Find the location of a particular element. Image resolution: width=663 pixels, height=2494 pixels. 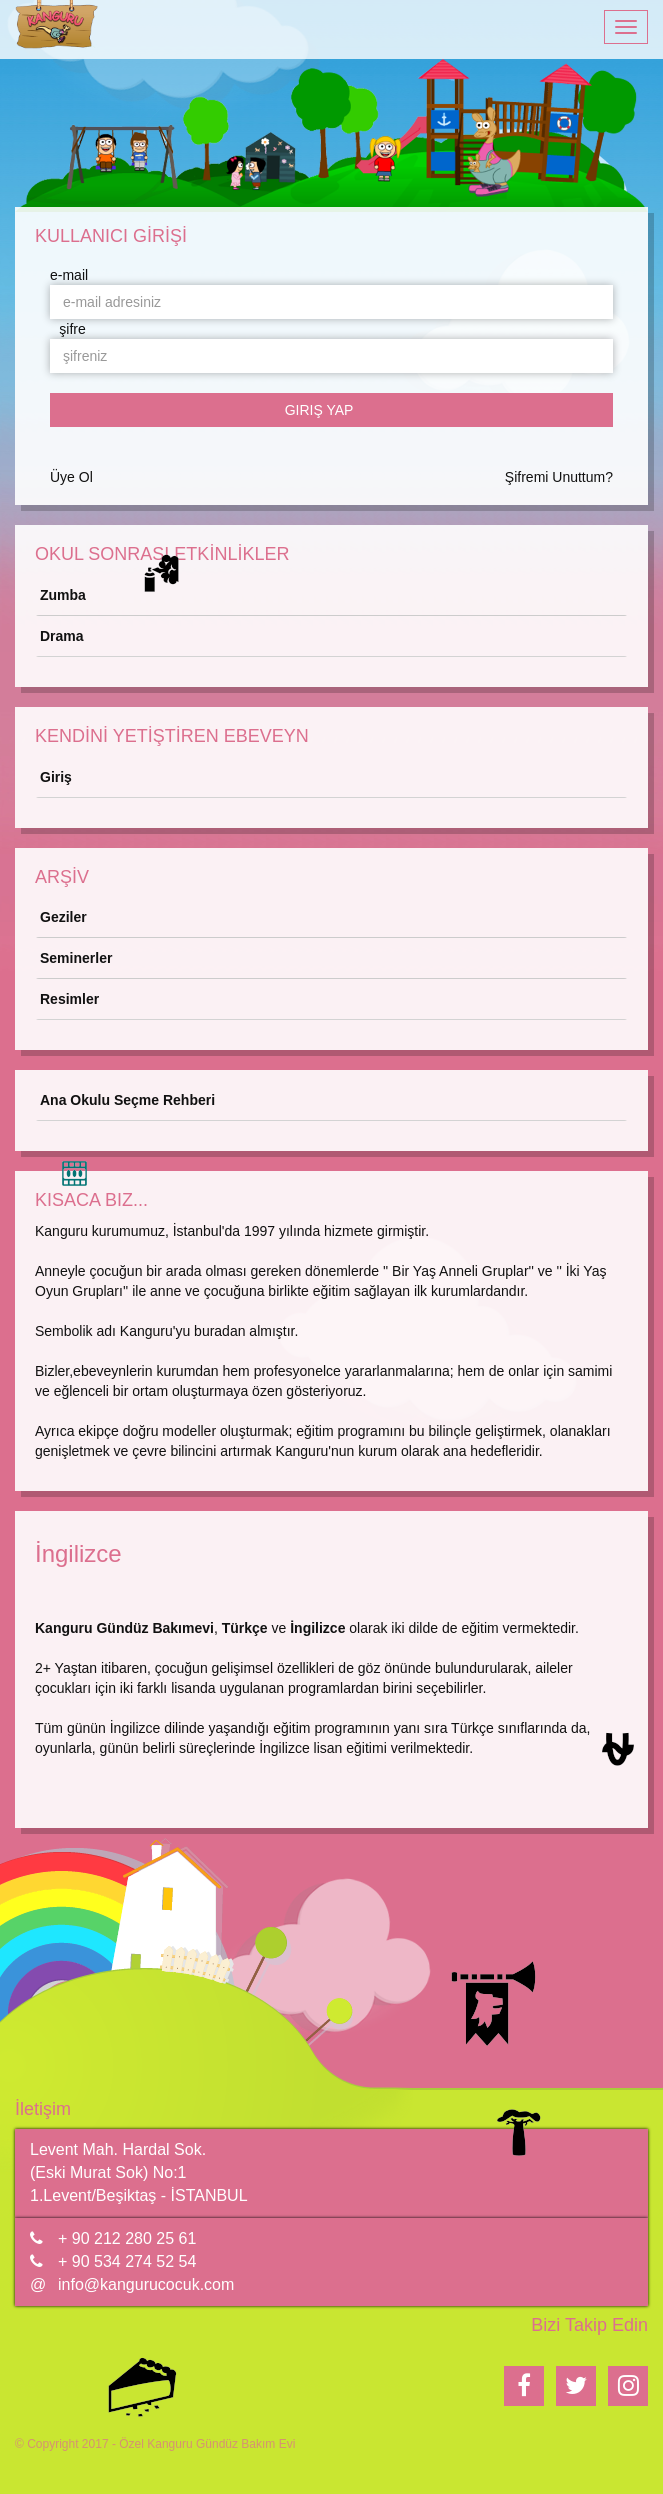

view a portion of data in a chart is located at coordinates (142, 2383).